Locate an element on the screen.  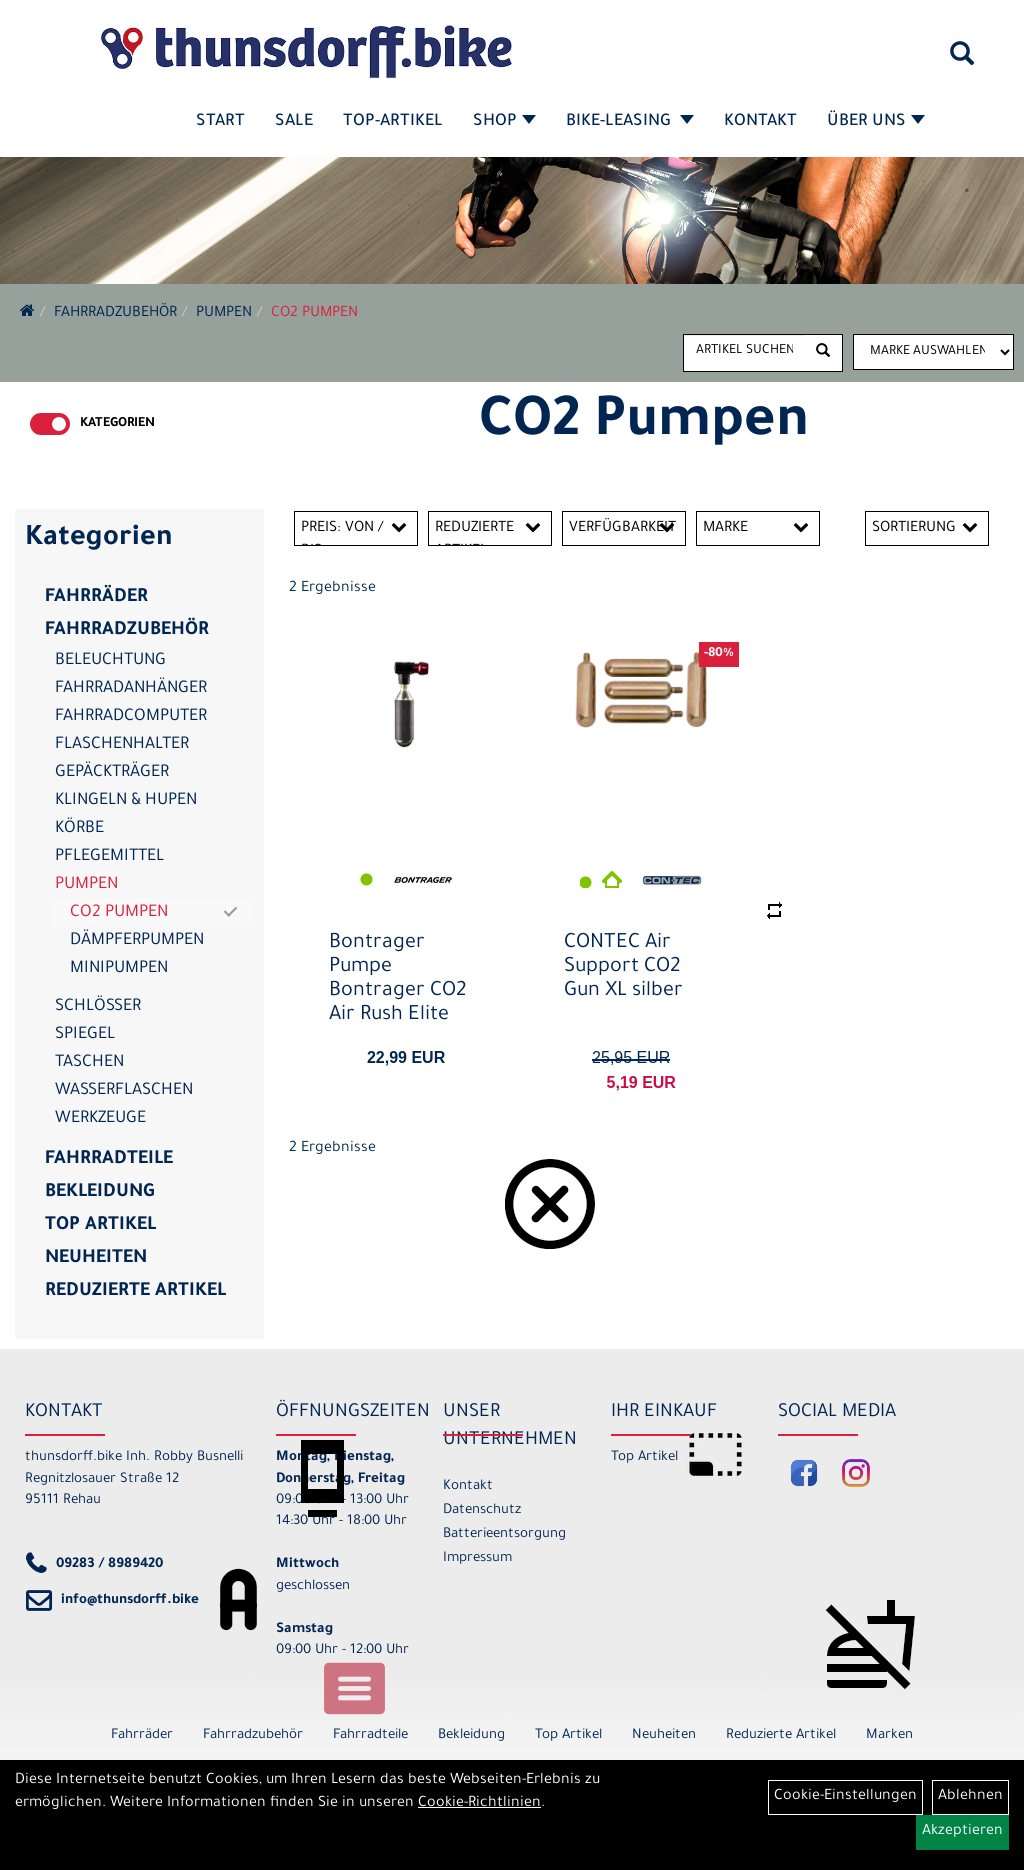
resize image to smaller dimensions is located at coordinates (715, 1454).